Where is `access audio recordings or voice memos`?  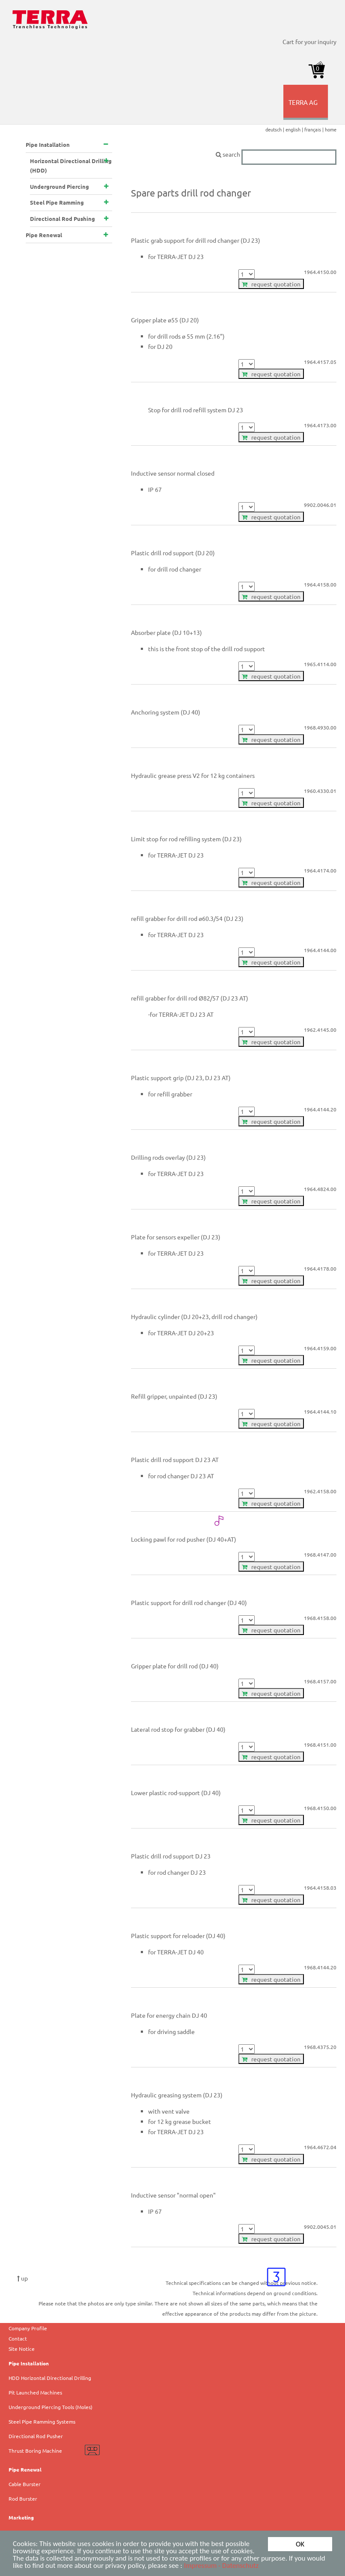
access audio recordings or voice memos is located at coordinates (92, 2450).